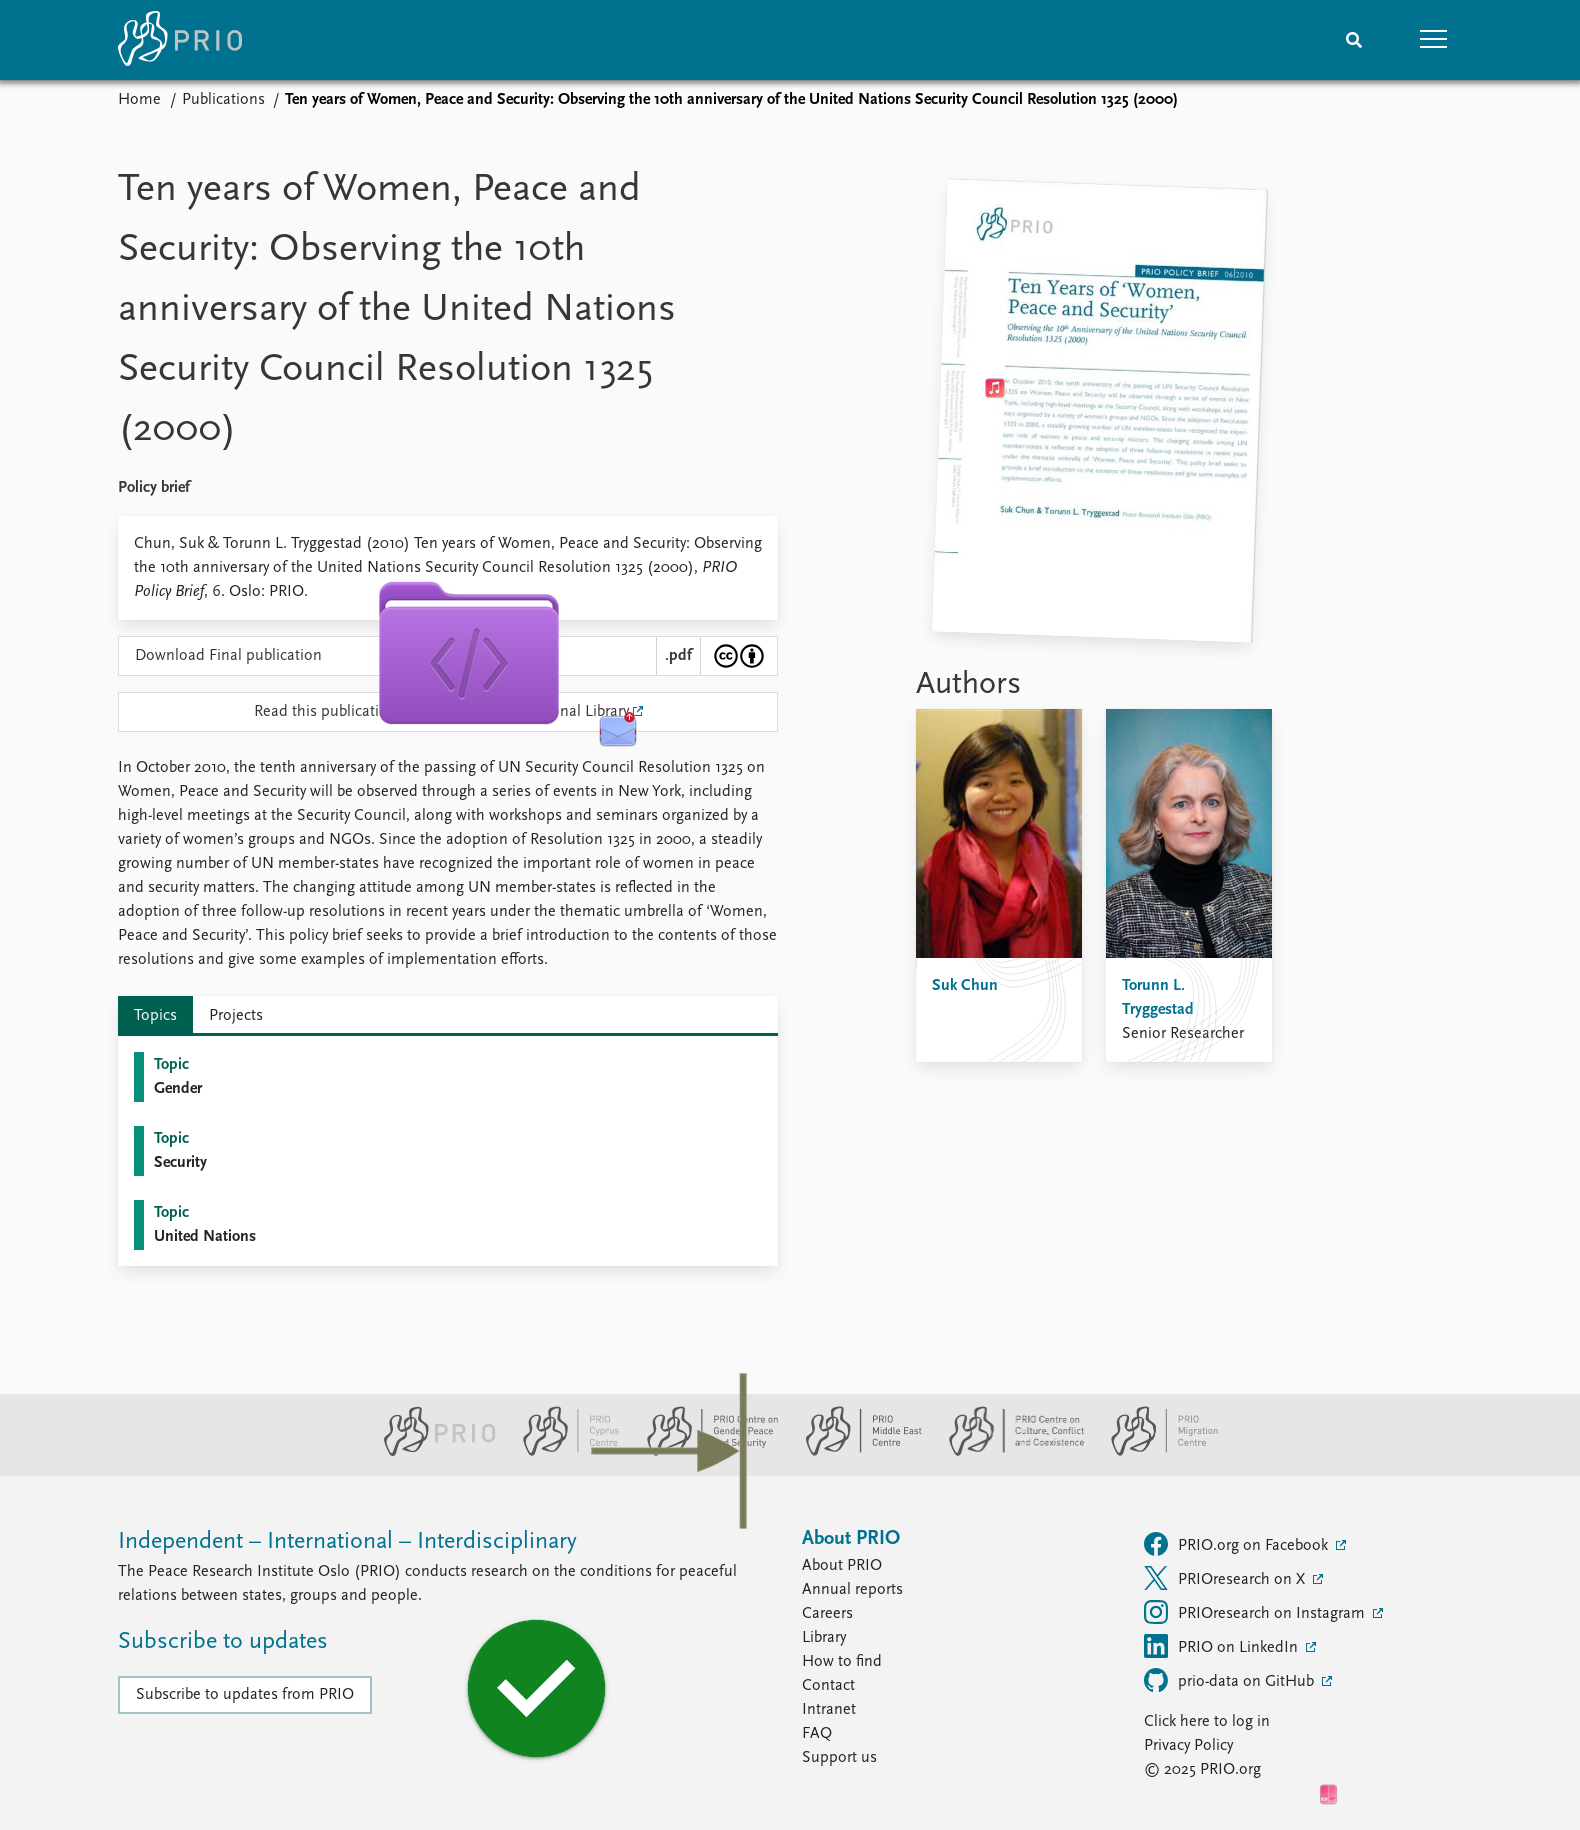 This screenshot has height=1830, width=1580. I want to click on open the music player app, so click(995, 388).